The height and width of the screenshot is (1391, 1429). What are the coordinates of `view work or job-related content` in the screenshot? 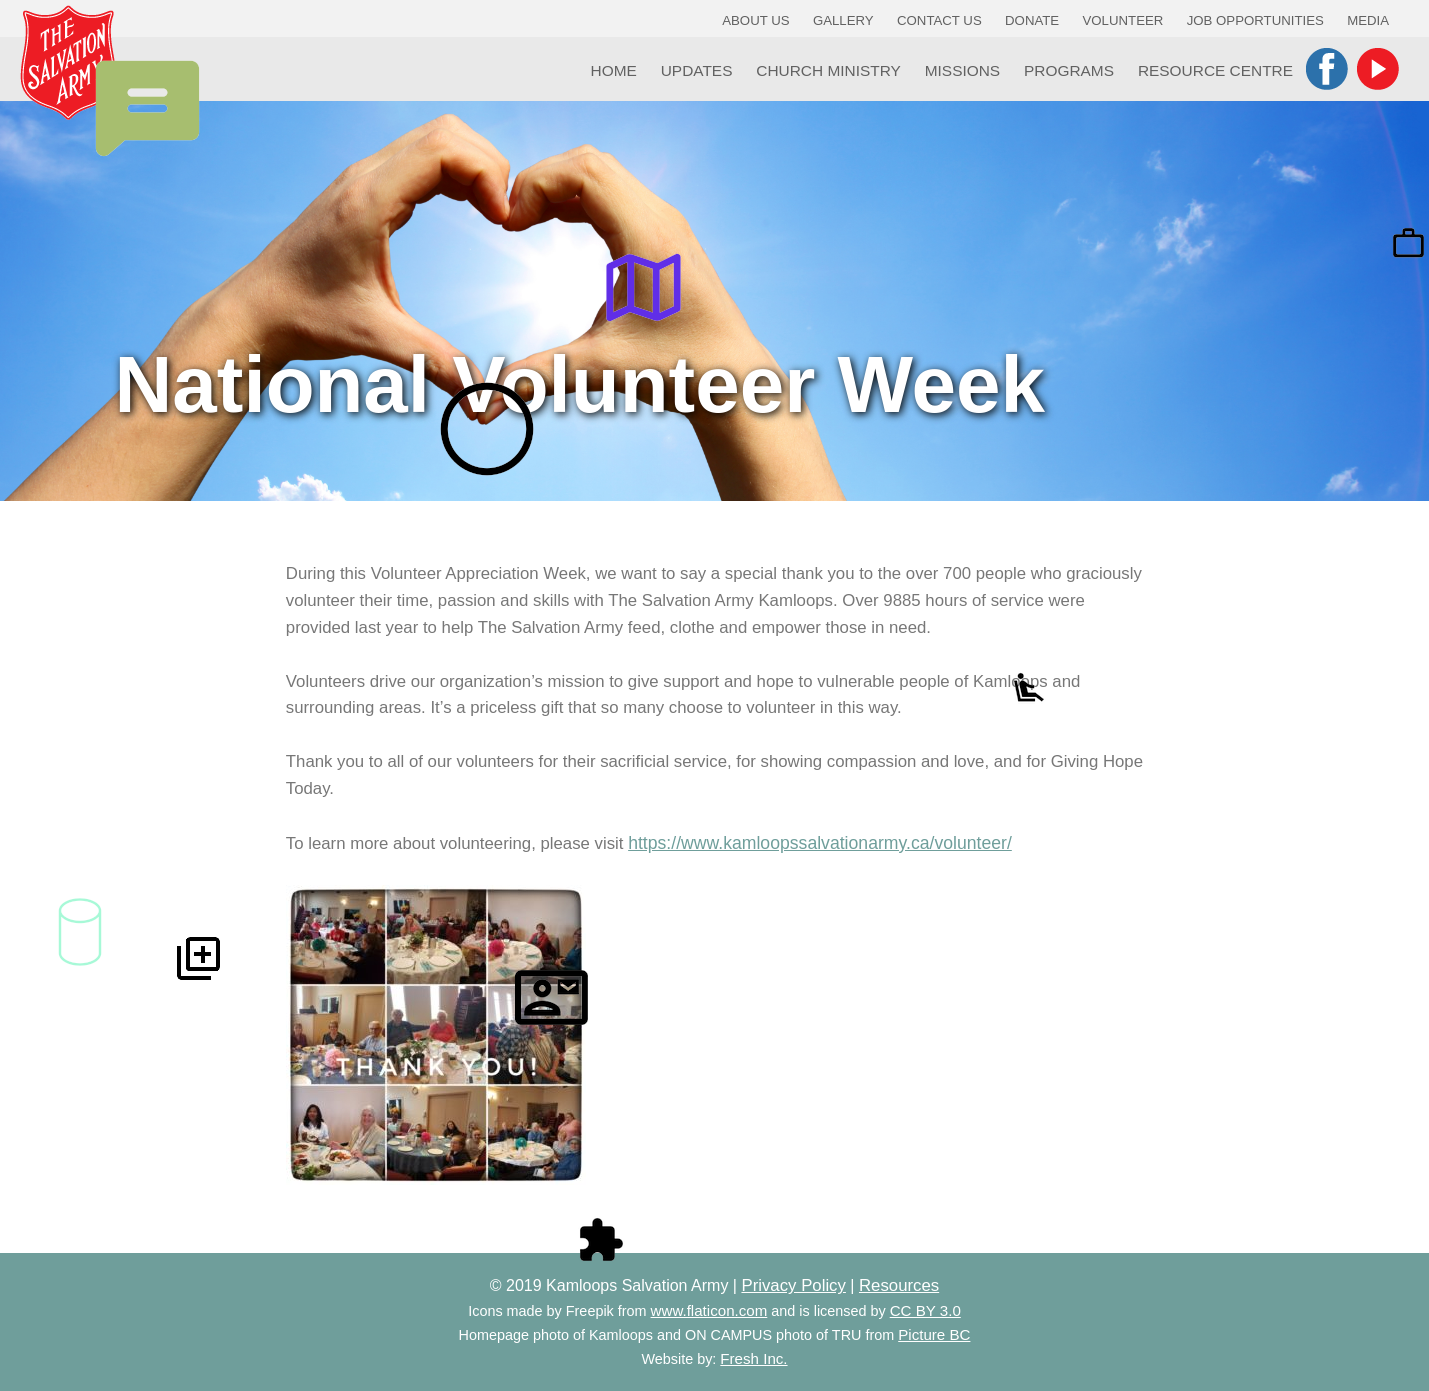 It's located at (1408, 243).